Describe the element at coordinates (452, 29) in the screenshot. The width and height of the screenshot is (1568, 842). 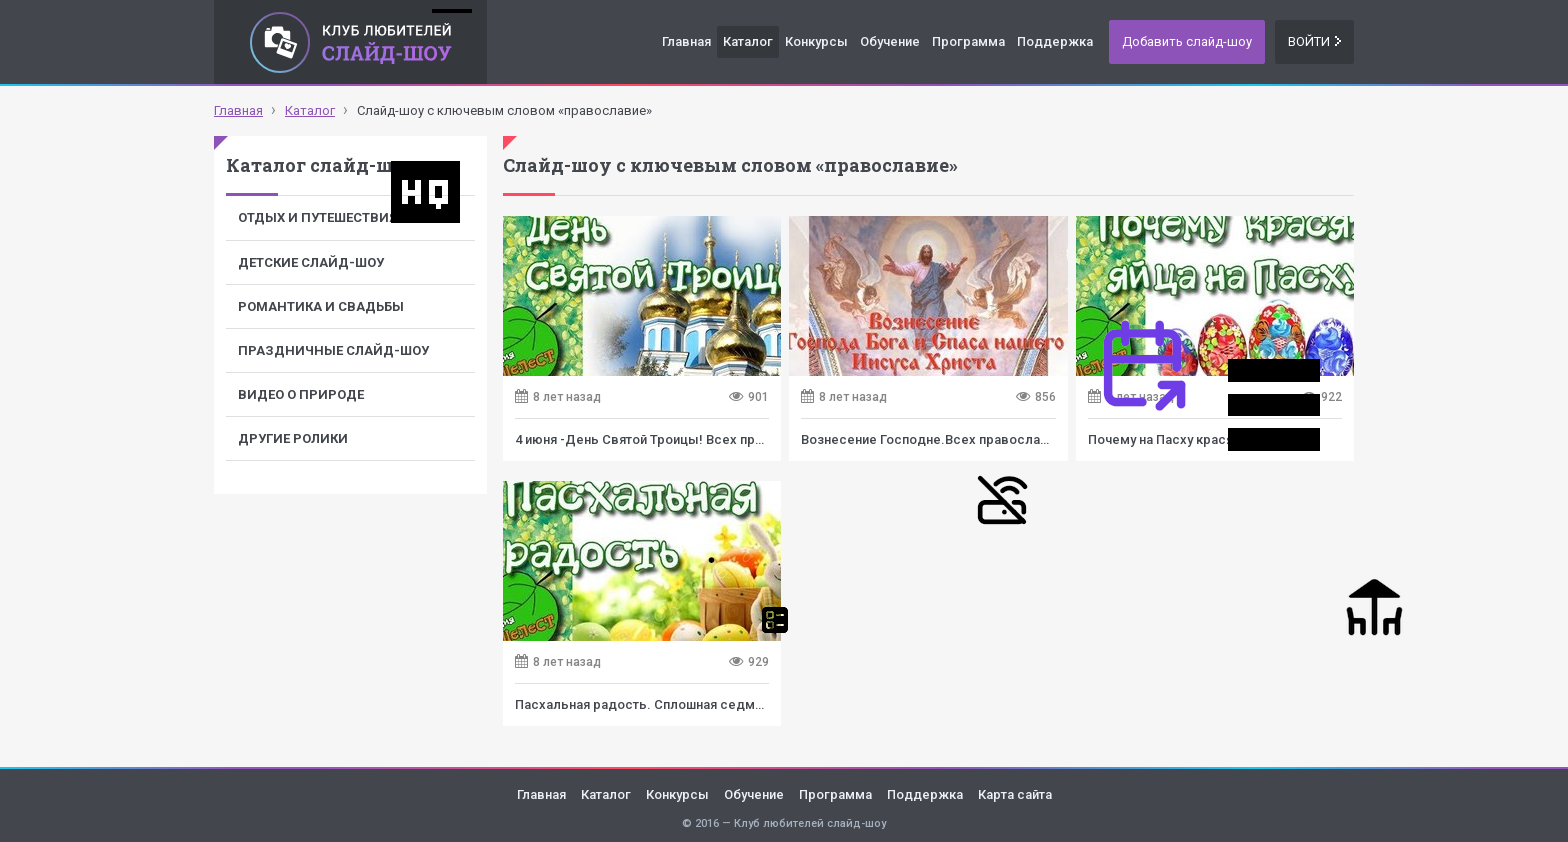
I see `maximize window to full screen` at that location.